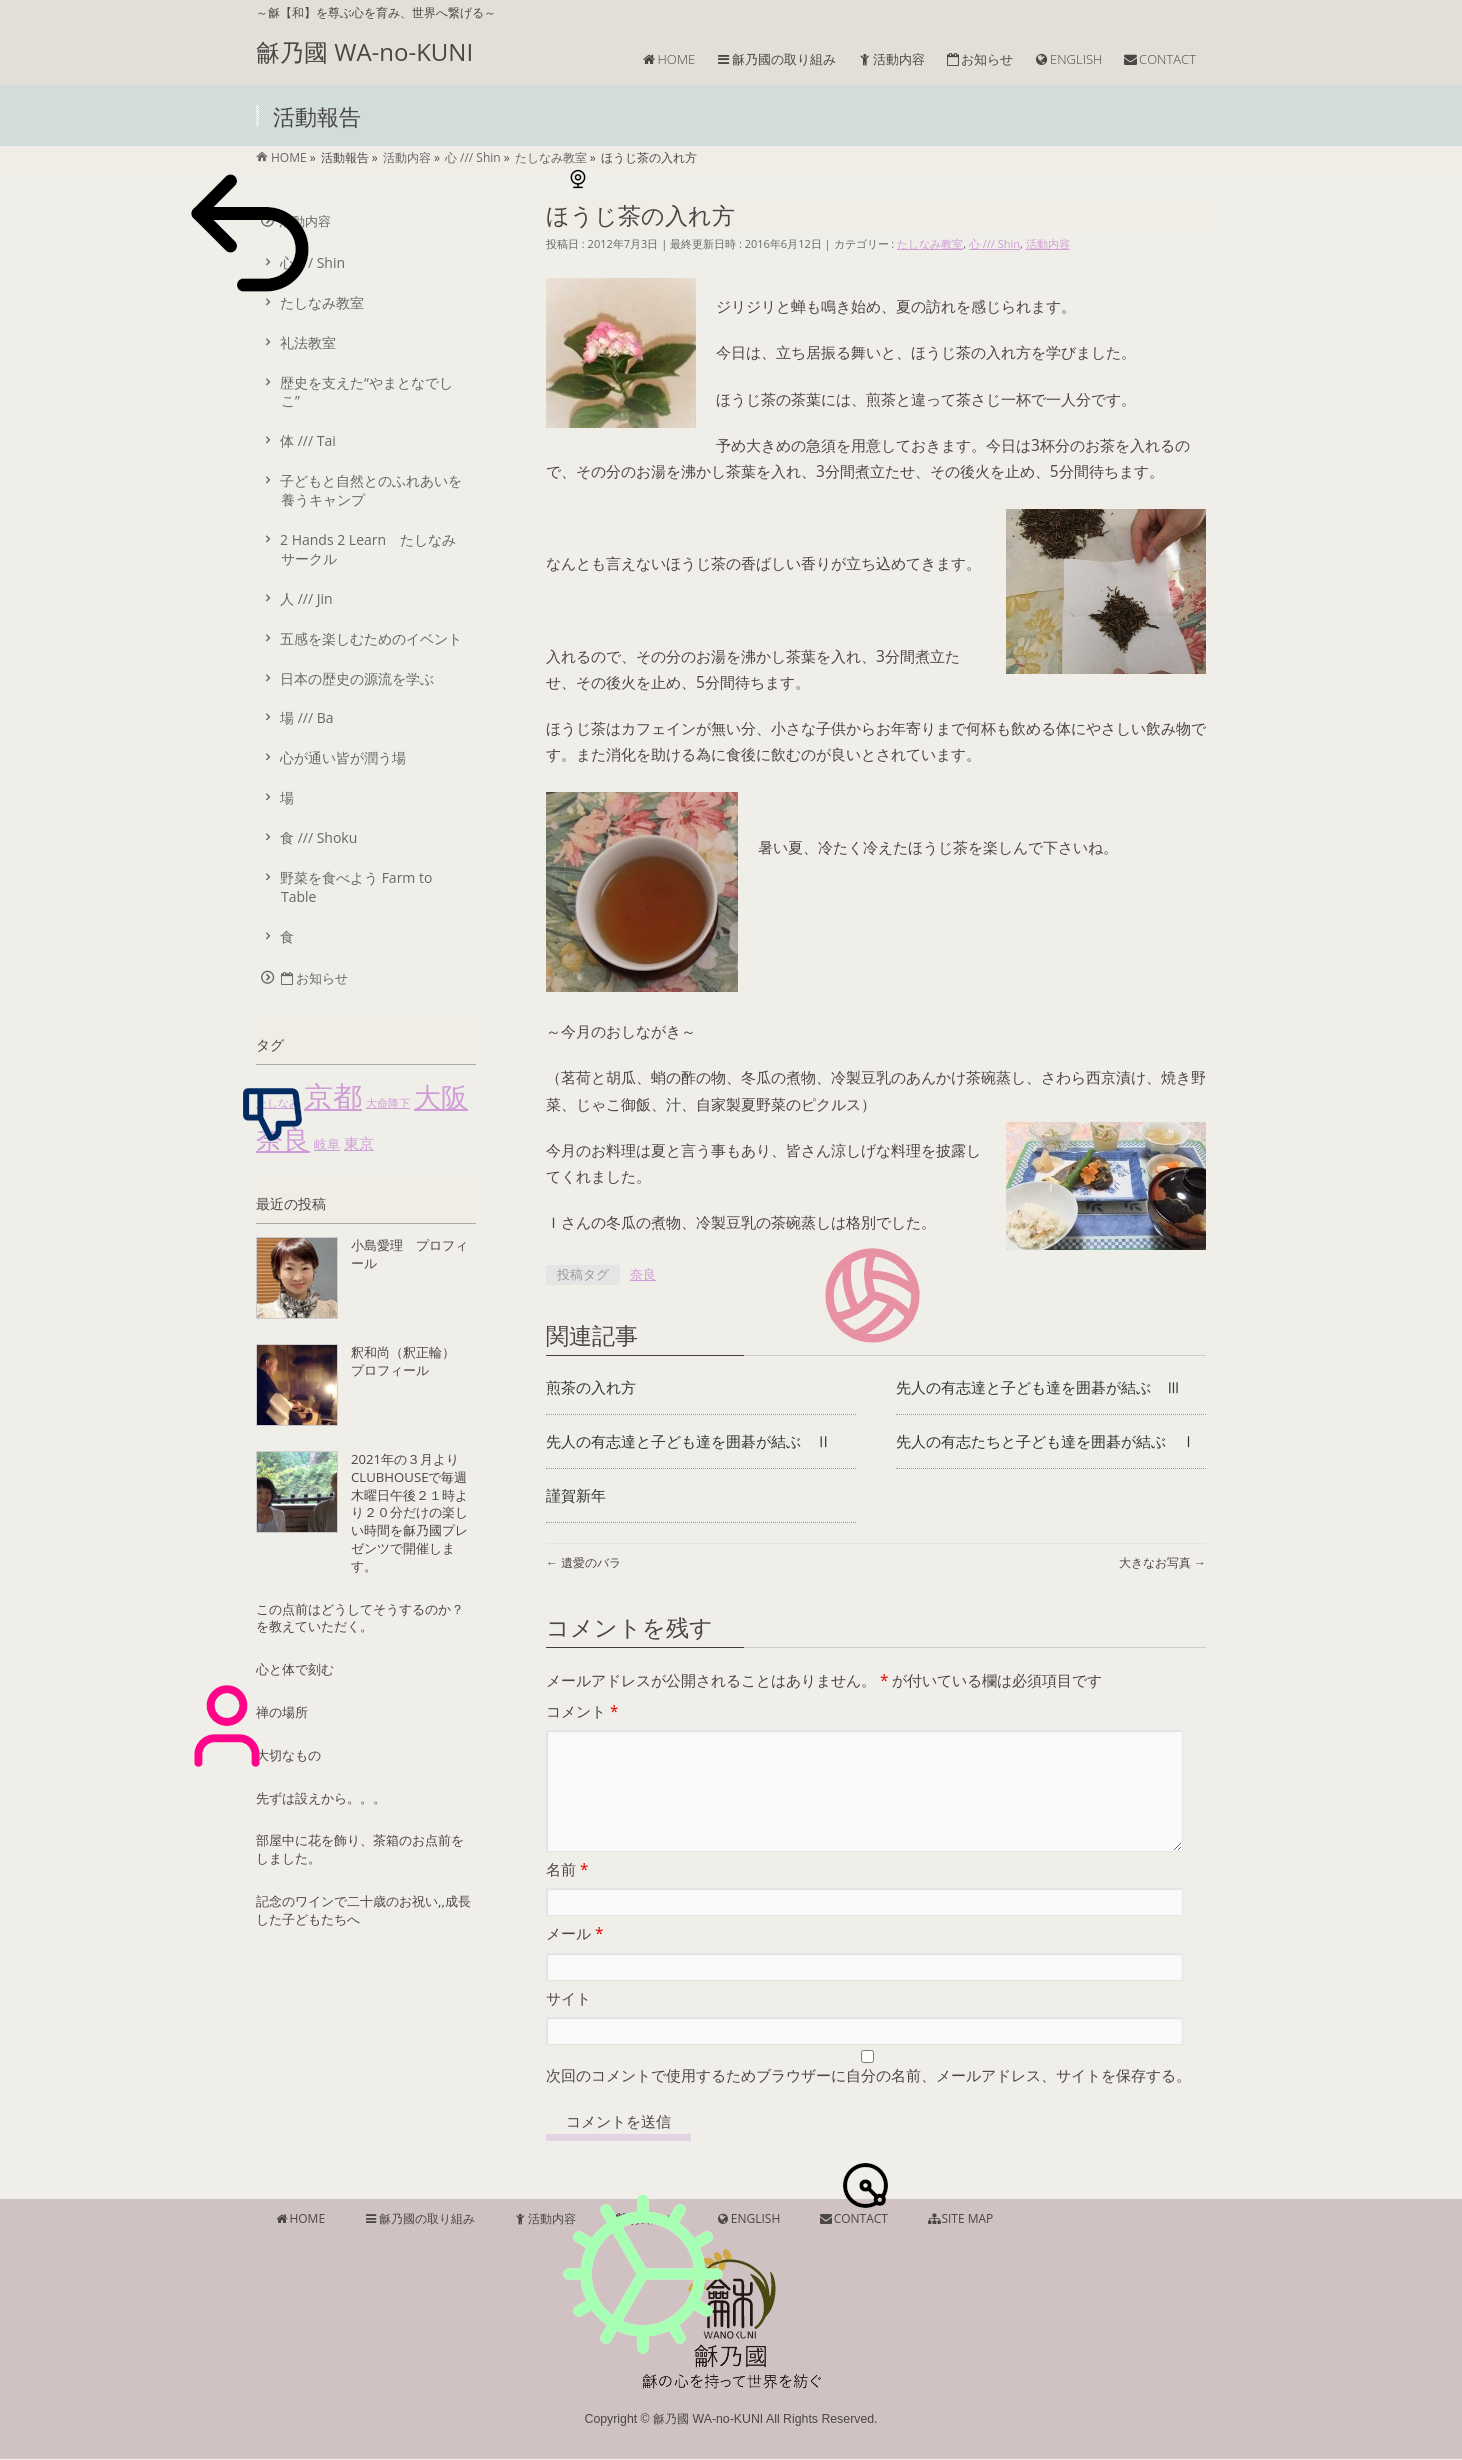 The width and height of the screenshot is (1462, 2460). I want to click on access settings or preferences, so click(643, 2274).